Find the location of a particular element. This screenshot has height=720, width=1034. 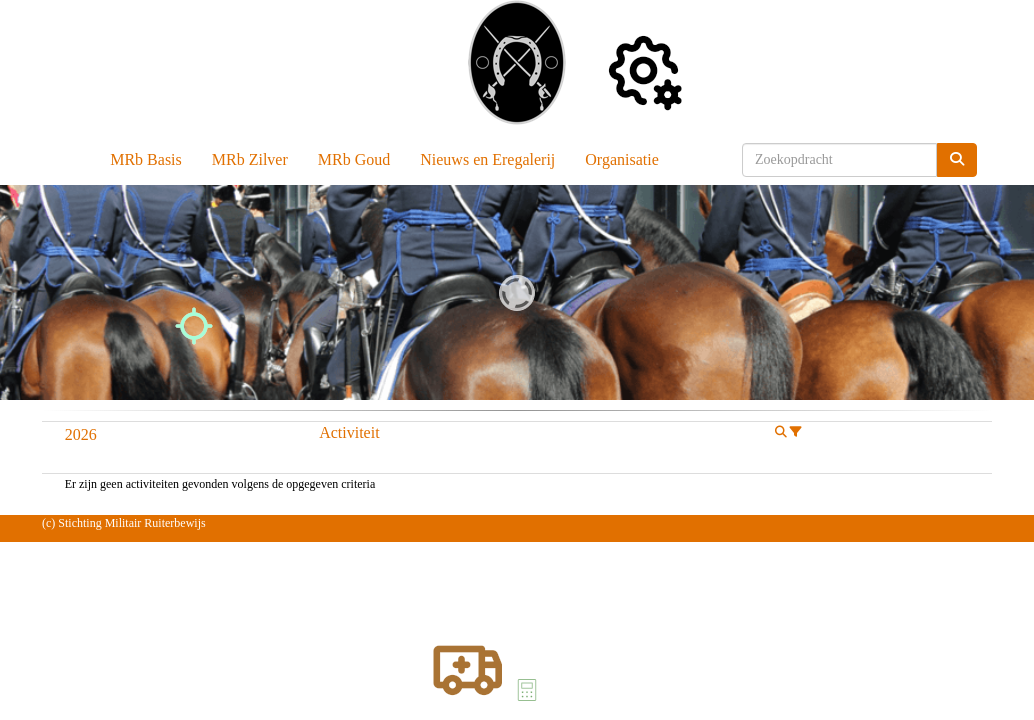

access emergency medical services is located at coordinates (466, 667).